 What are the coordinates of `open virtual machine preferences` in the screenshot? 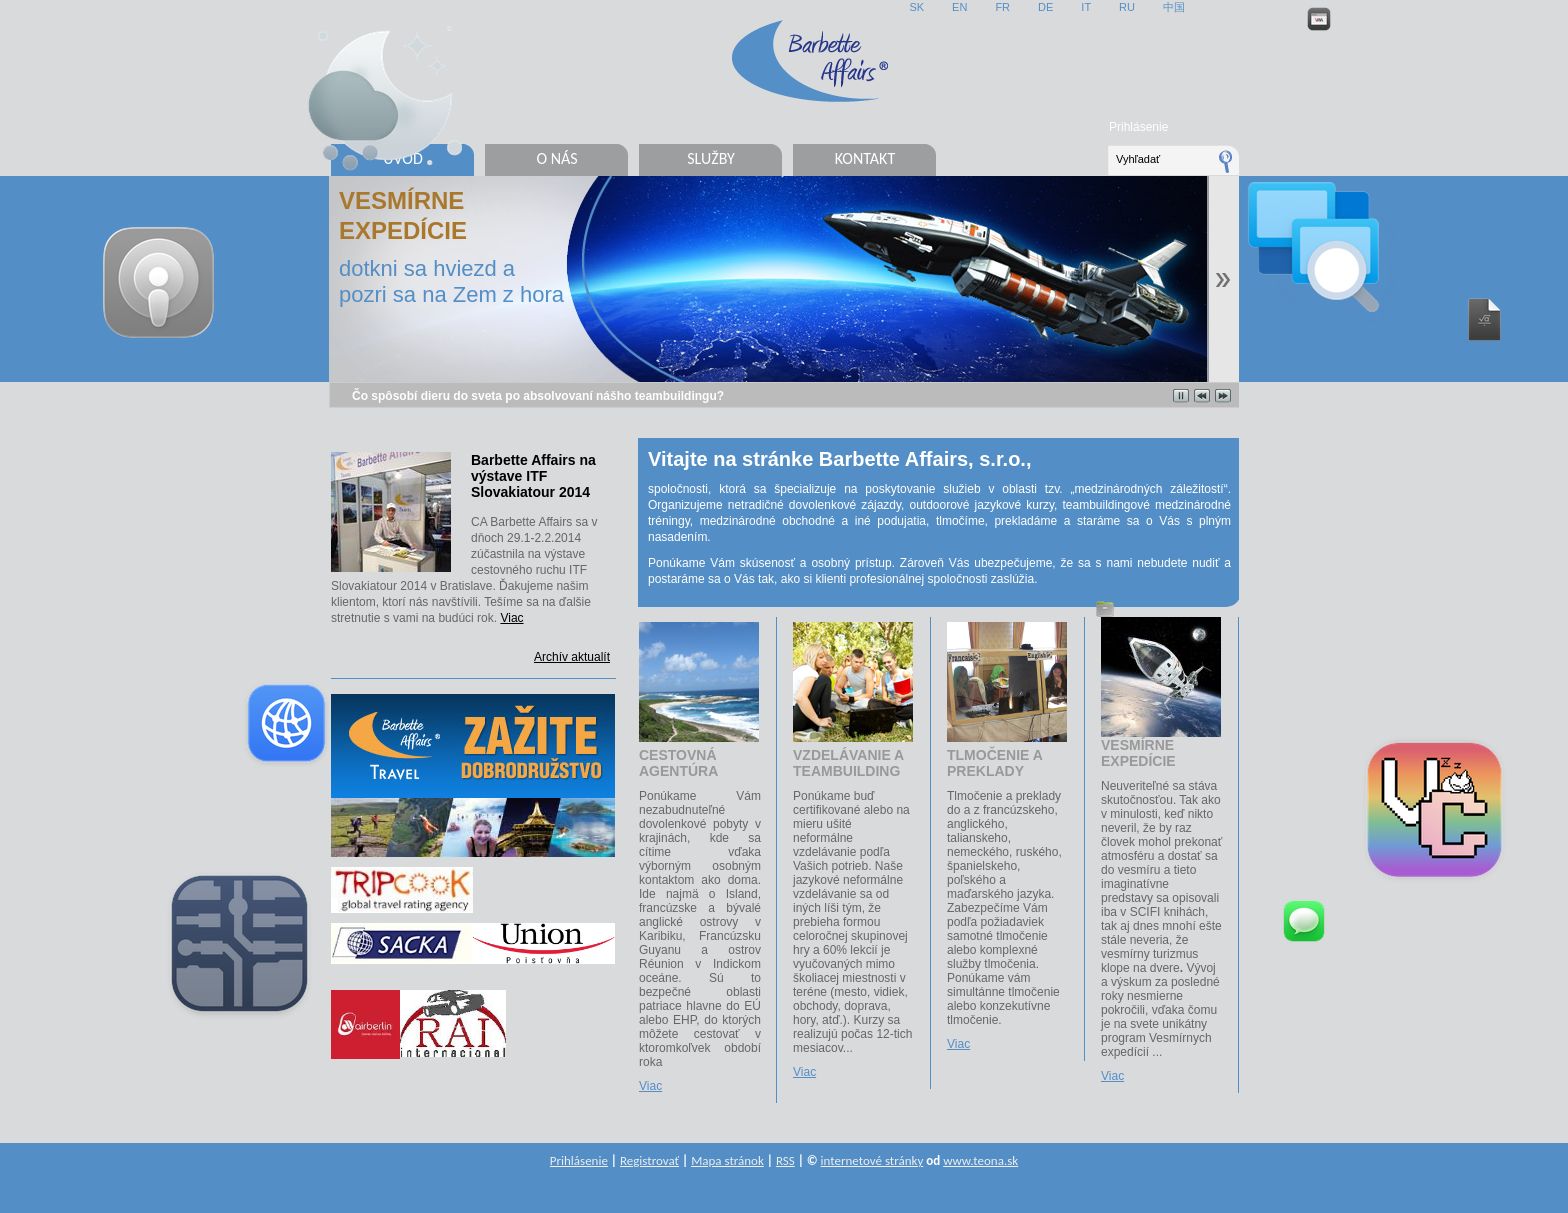 It's located at (1319, 19).